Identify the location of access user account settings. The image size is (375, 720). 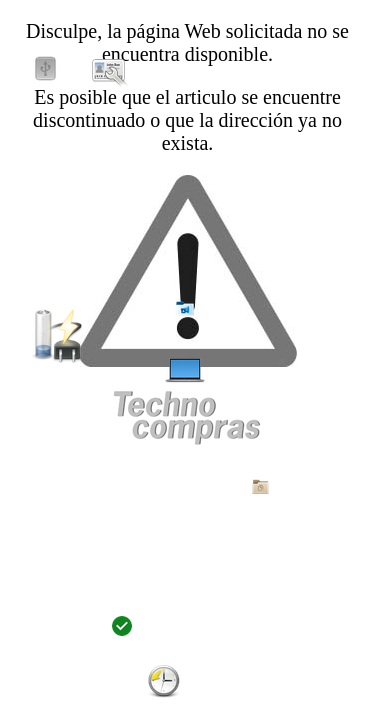
(108, 68).